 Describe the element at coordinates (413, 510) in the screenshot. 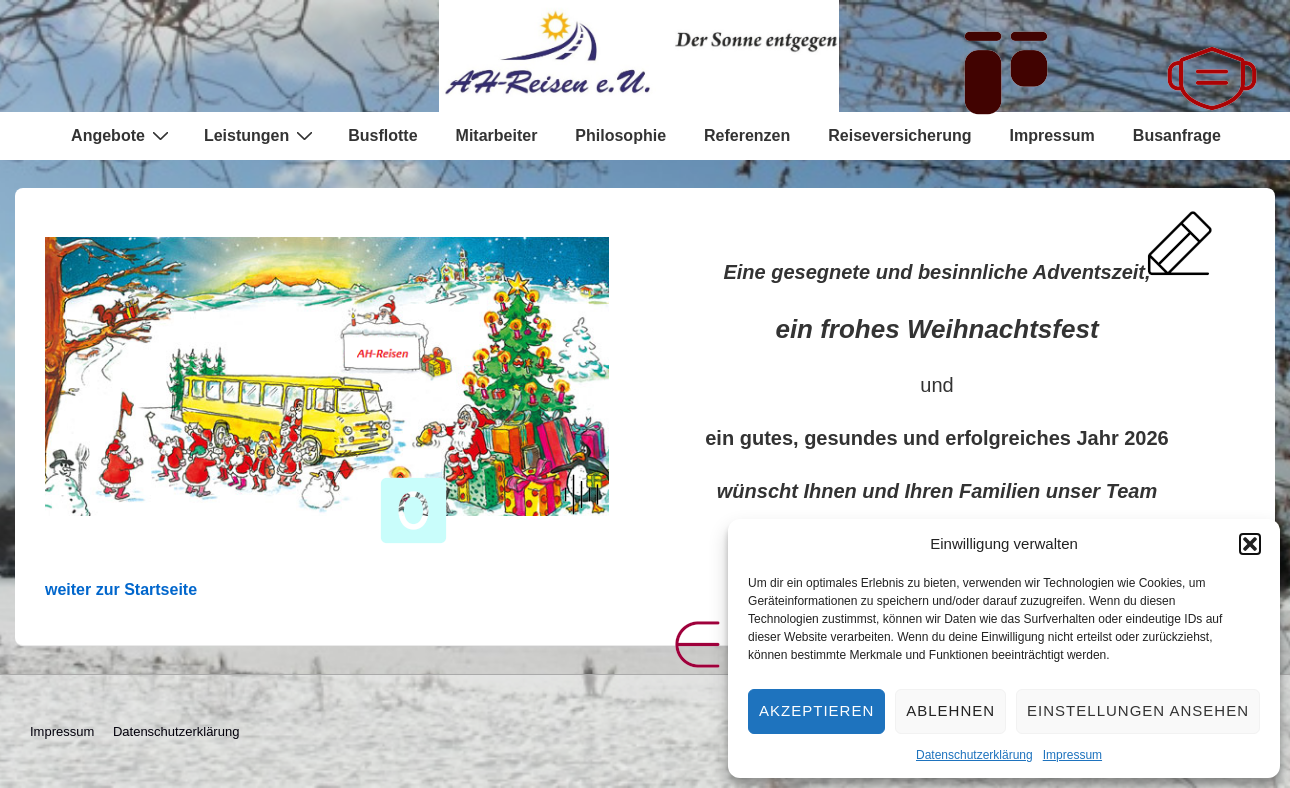

I see `indicates zero or no items` at that location.